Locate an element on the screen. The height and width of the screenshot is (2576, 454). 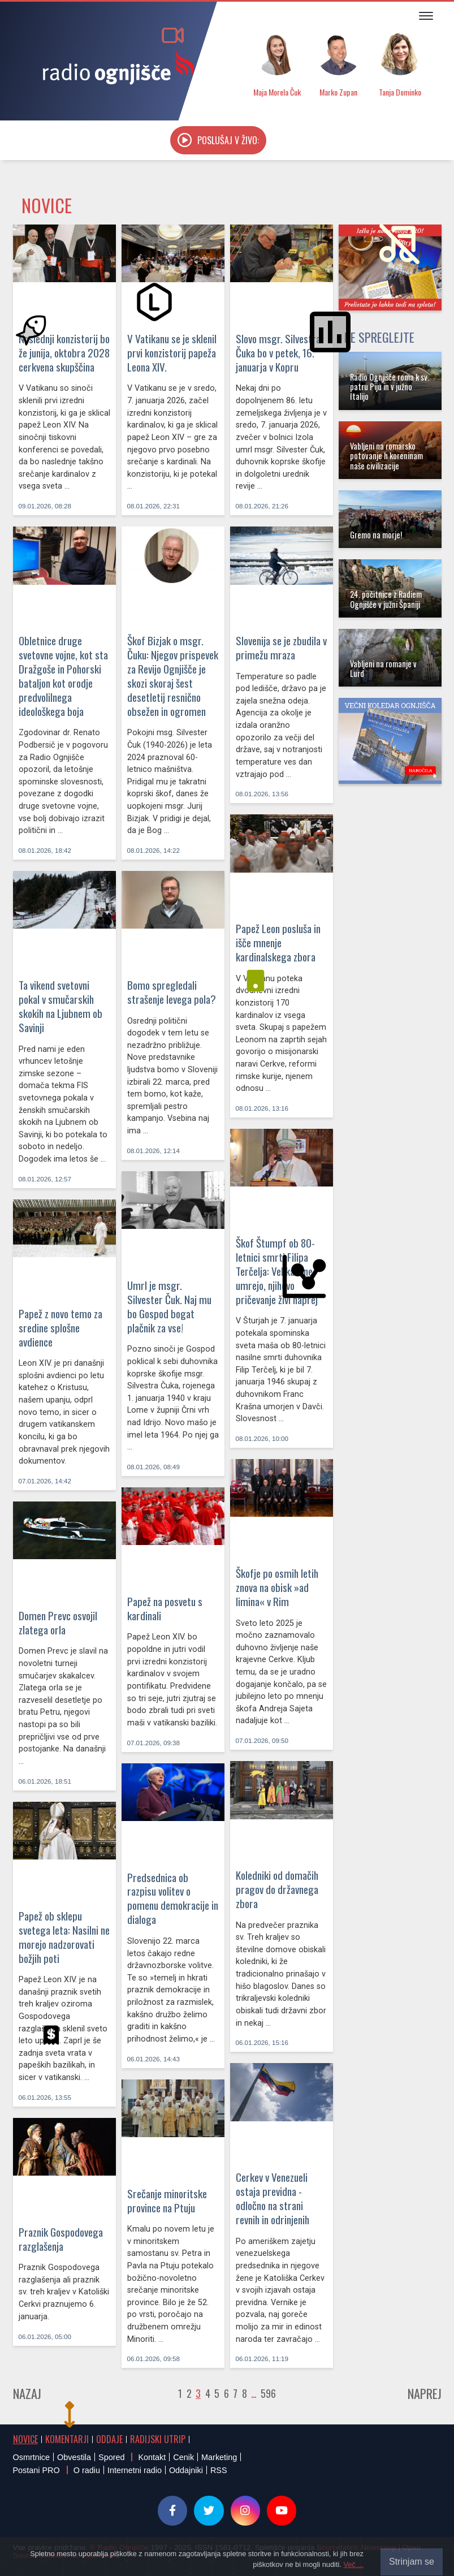
mute or disable music playback is located at coordinates (399, 244).